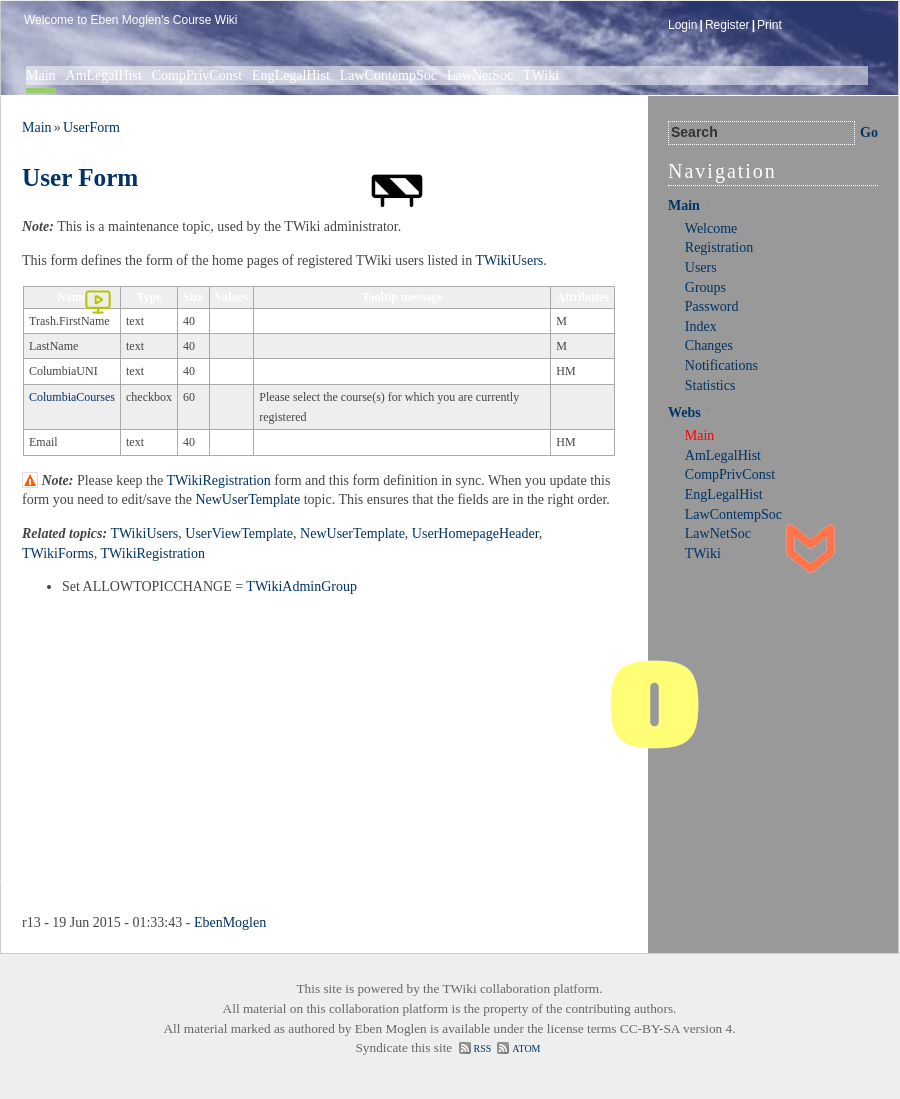 Image resolution: width=900 pixels, height=1099 pixels. I want to click on view more information, so click(654, 704).